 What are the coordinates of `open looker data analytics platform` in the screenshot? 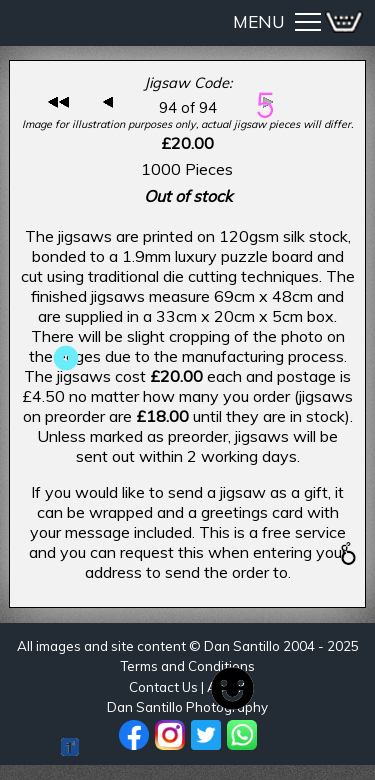 It's located at (348, 553).